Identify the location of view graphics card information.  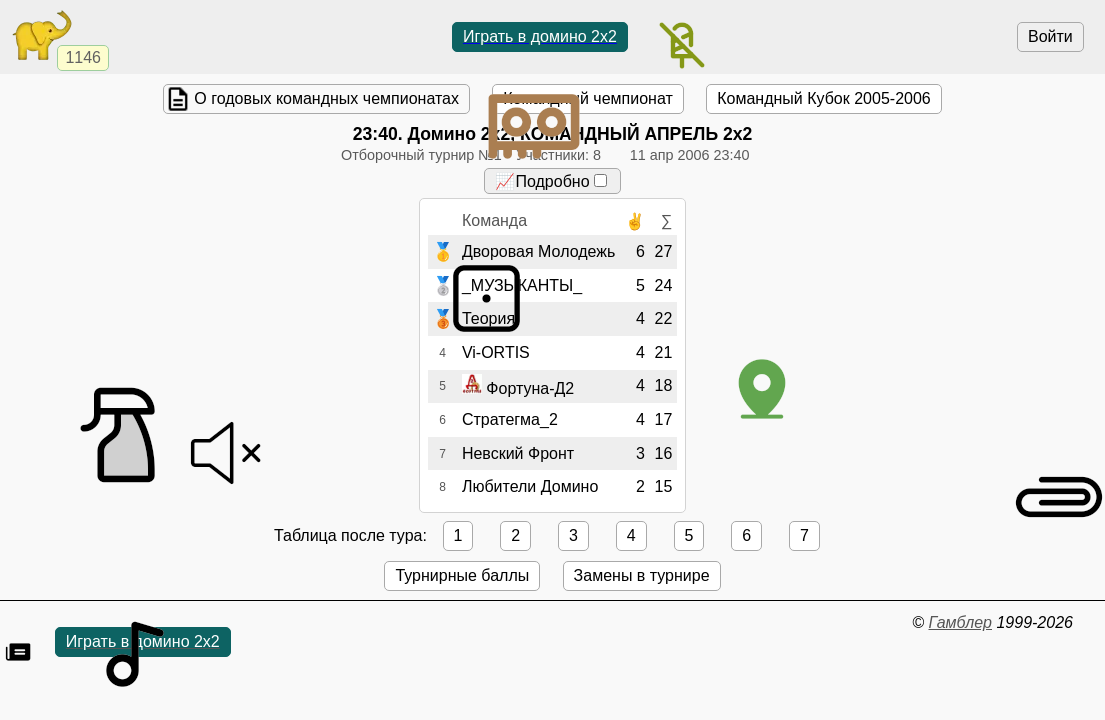
(534, 125).